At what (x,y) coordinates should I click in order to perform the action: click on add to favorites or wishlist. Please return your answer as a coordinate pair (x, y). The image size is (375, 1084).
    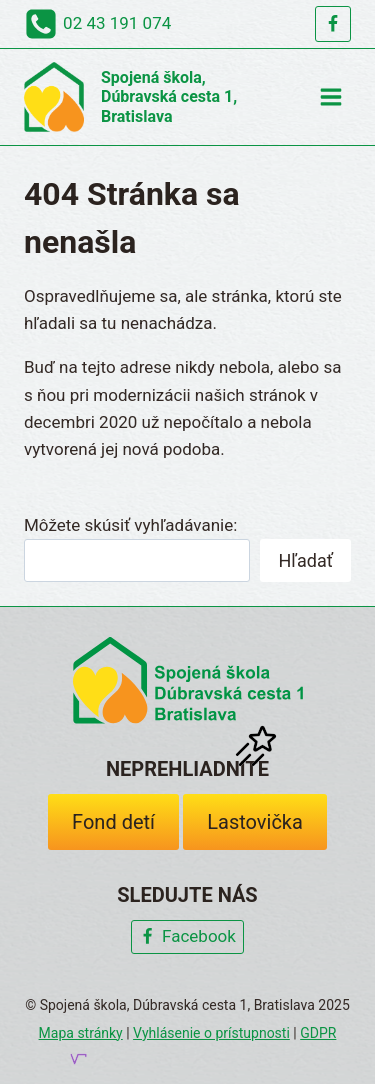
    Looking at the image, I should click on (256, 746).